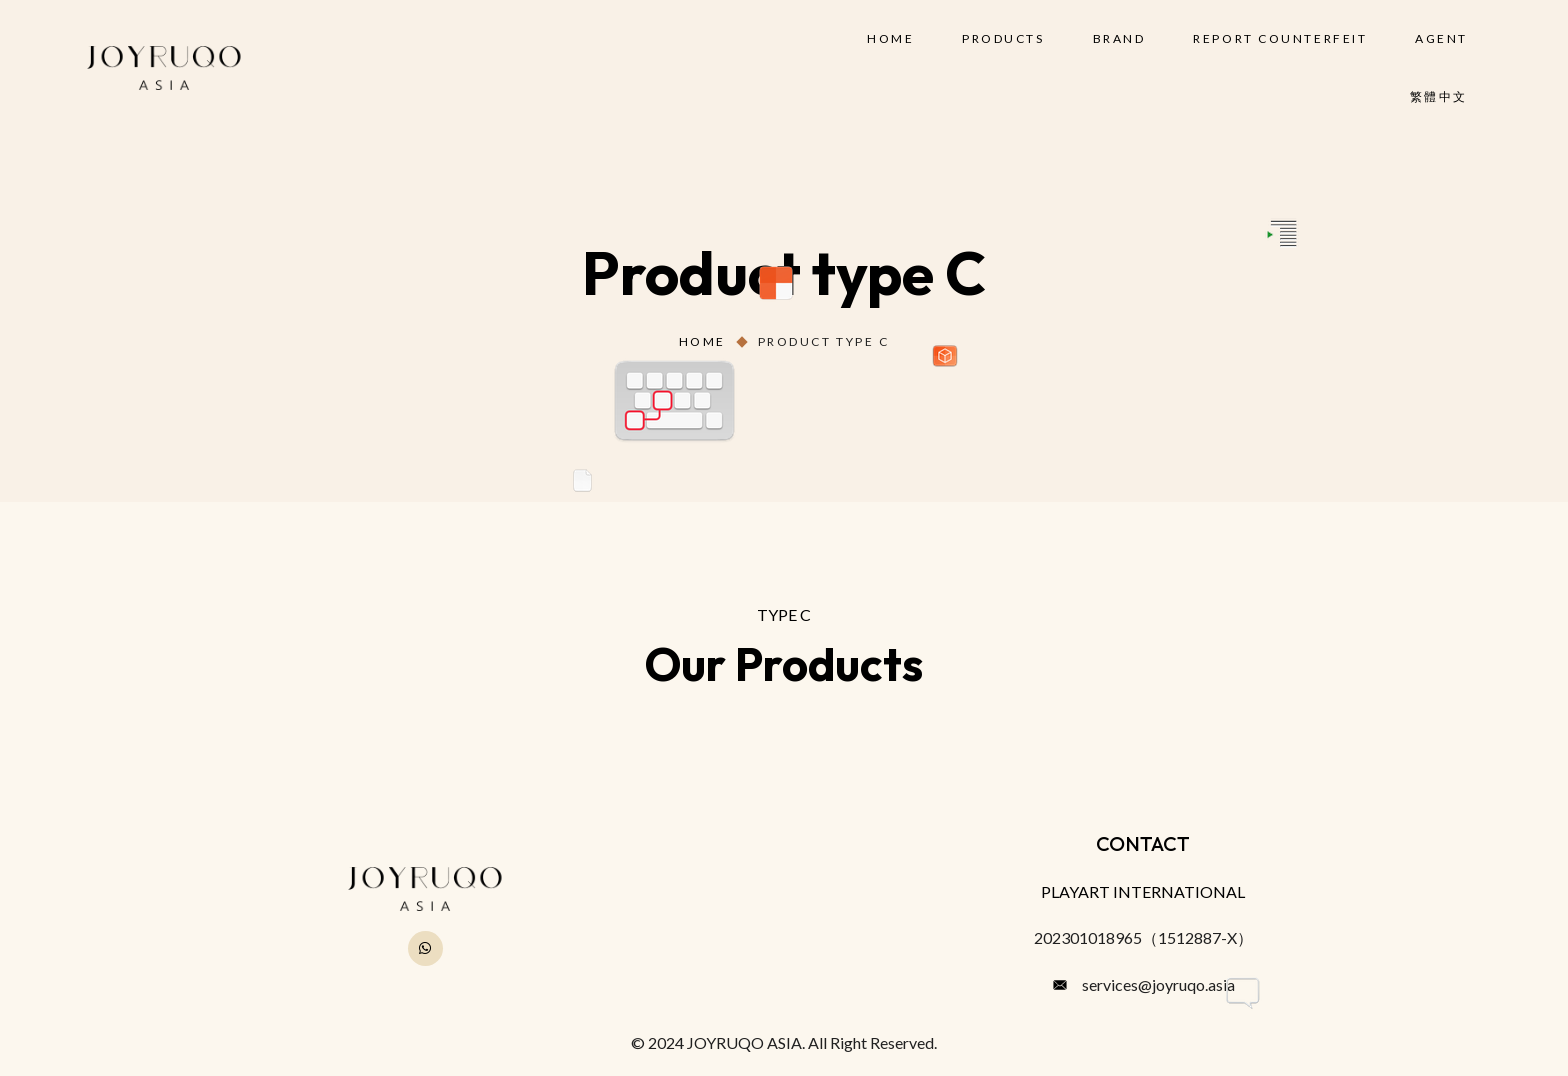  I want to click on switch to the bottom-right workspace, so click(776, 283).